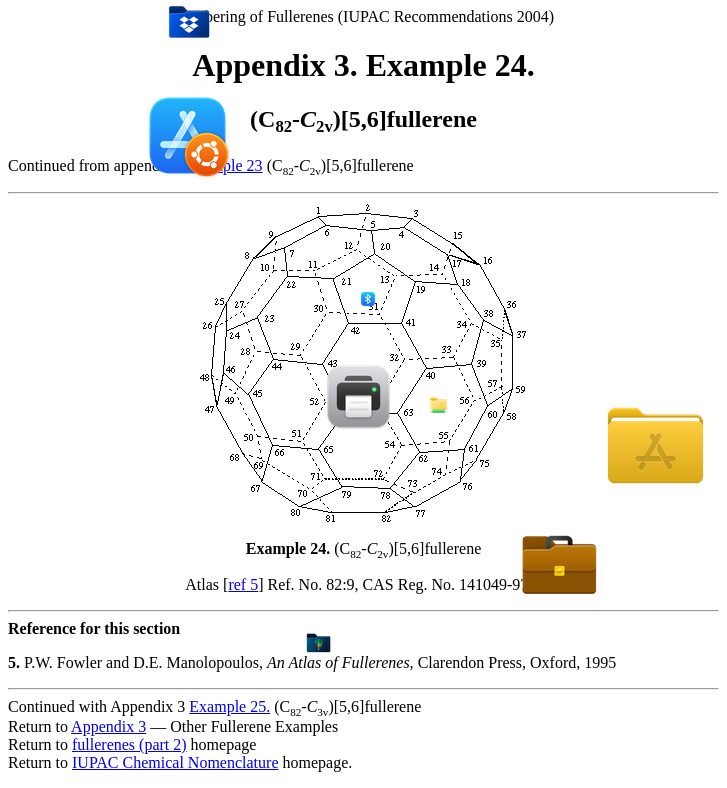 This screenshot has height=788, width=727. I want to click on open CorelDRAW project files folder, so click(318, 643).